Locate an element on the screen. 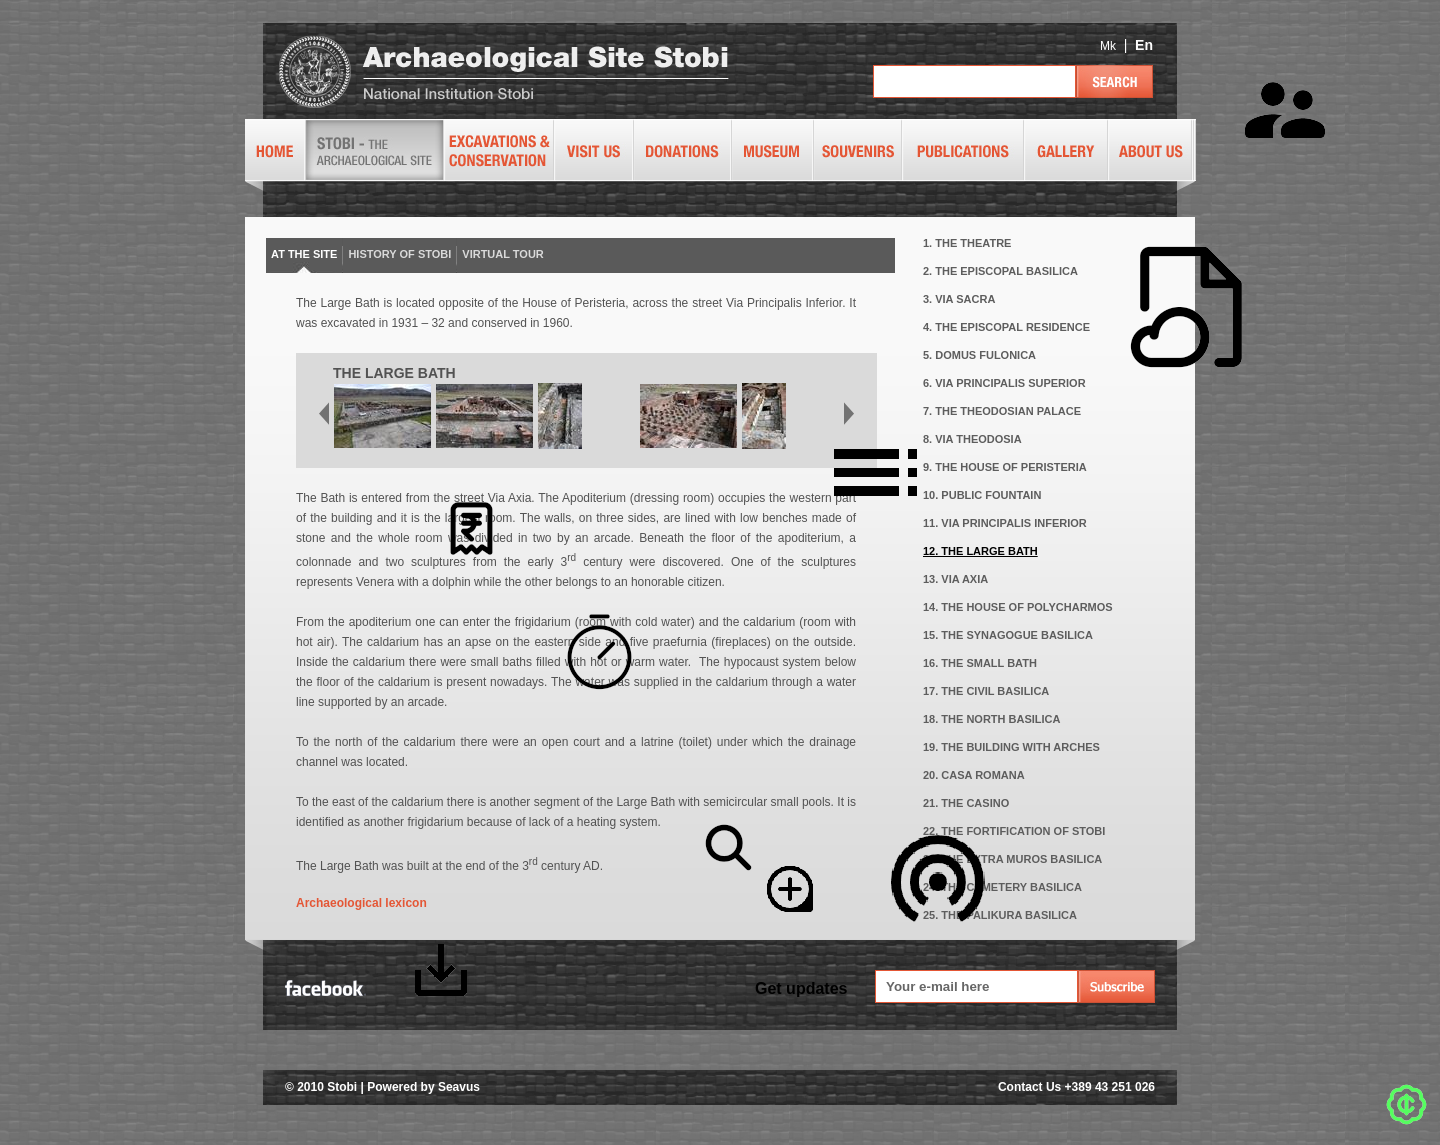 The image size is (1440, 1145). view receipt or transaction in rupees is located at coordinates (471, 528).